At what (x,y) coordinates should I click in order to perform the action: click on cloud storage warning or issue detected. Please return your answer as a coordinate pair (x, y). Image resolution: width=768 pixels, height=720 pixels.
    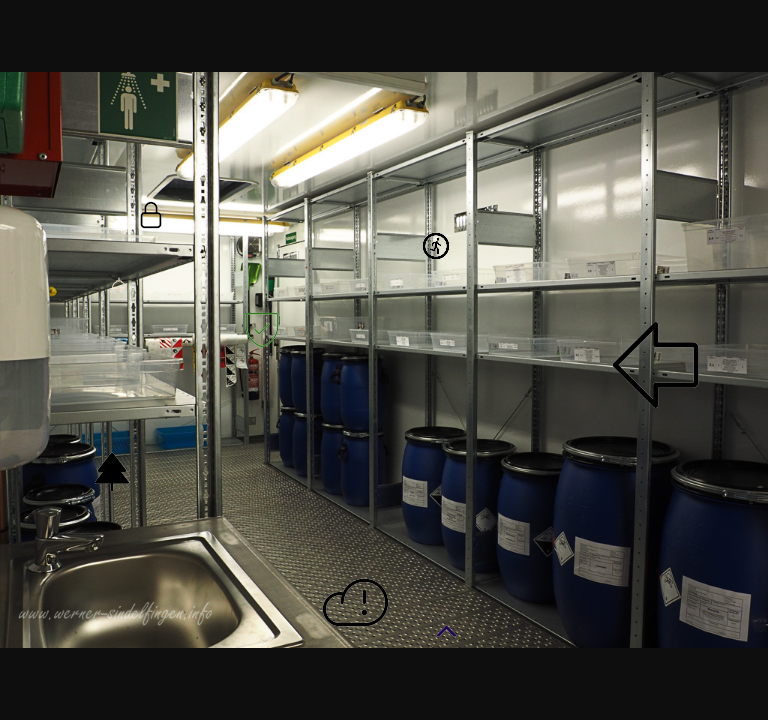
    Looking at the image, I should click on (355, 602).